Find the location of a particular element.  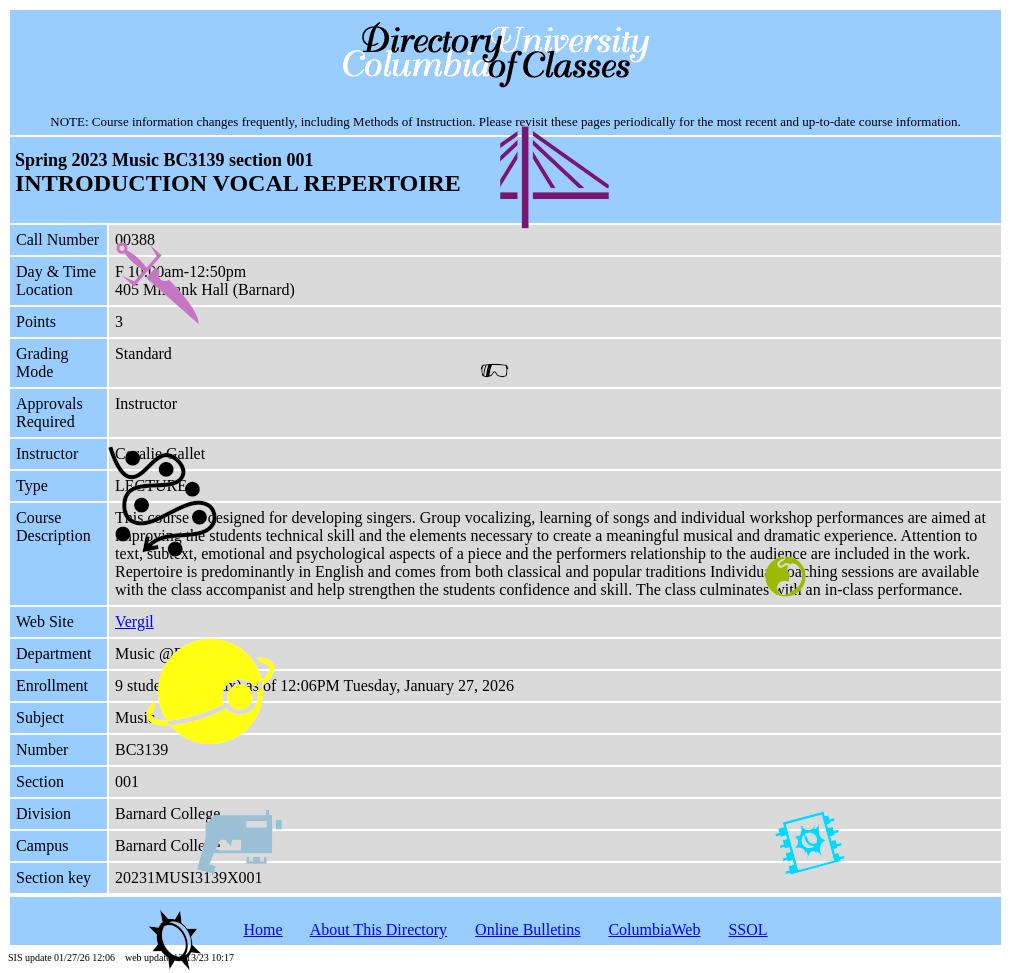

navigate a slalom or obstacle course is located at coordinates (162, 501).